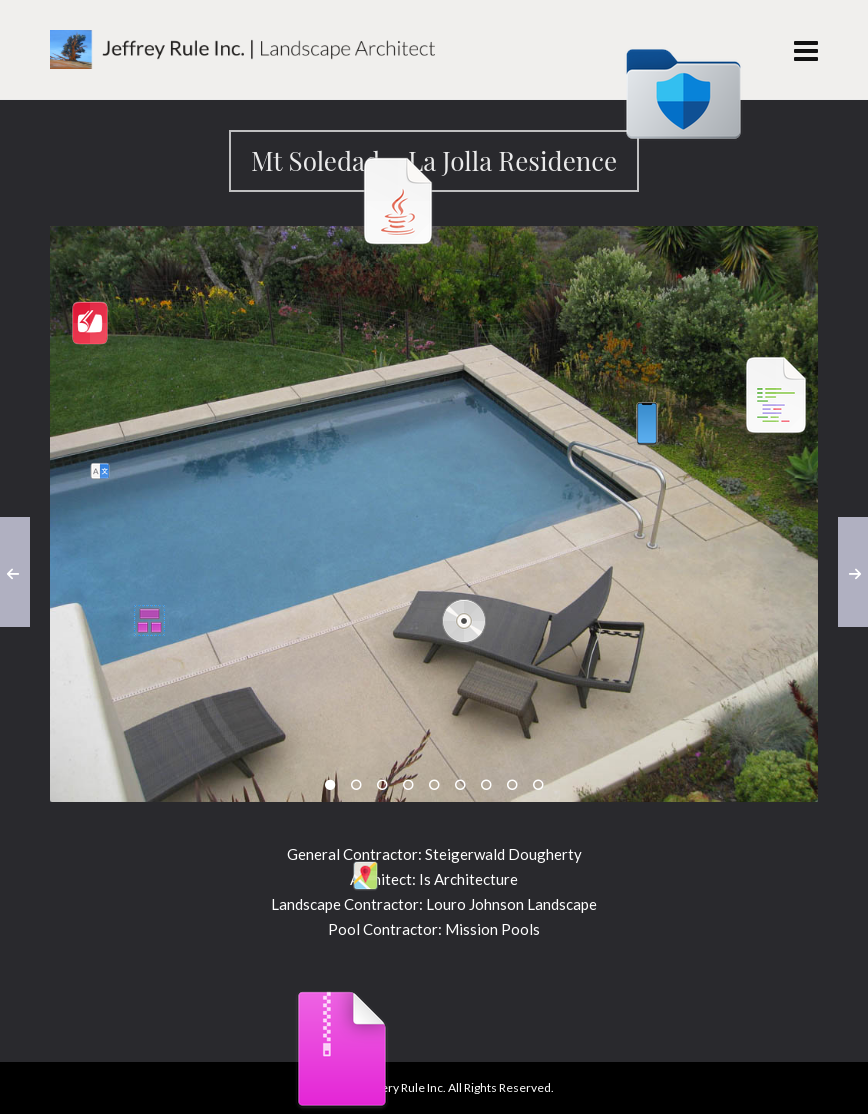 This screenshot has height=1114, width=868. I want to click on a COBOL source code file, so click(776, 395).